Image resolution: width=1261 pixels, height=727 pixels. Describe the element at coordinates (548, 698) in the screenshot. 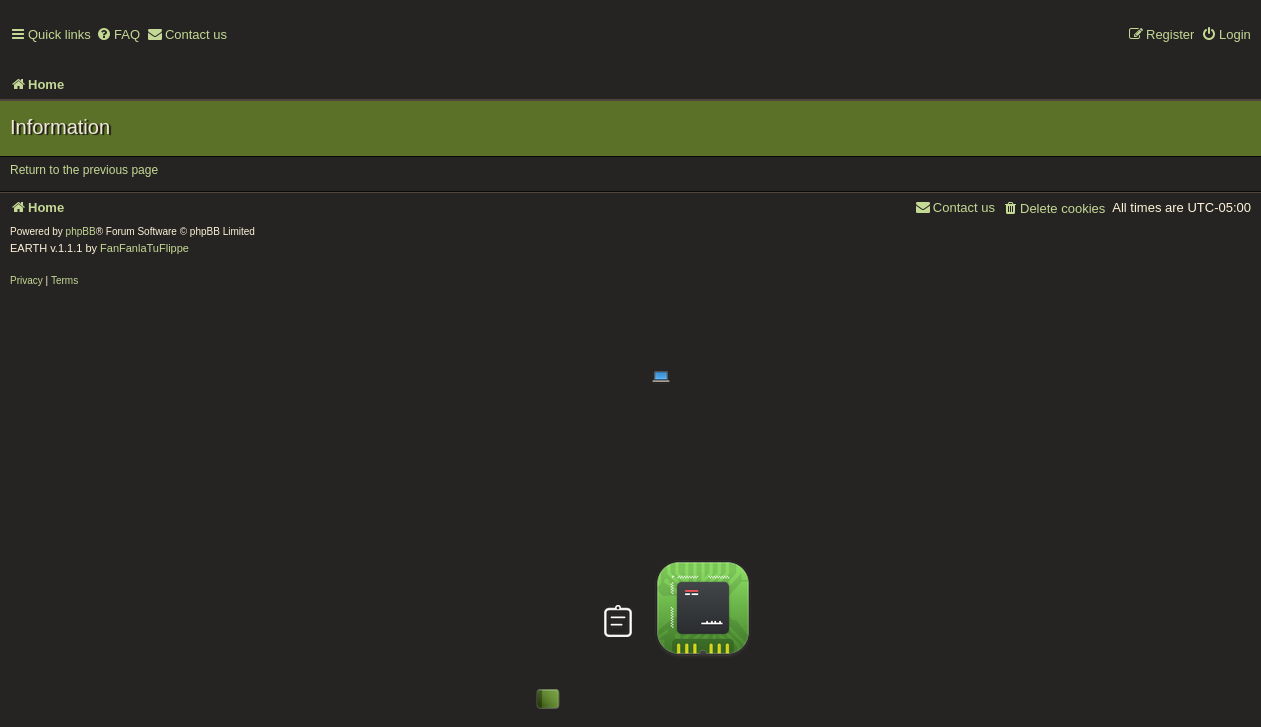

I see `access the desktop folder` at that location.